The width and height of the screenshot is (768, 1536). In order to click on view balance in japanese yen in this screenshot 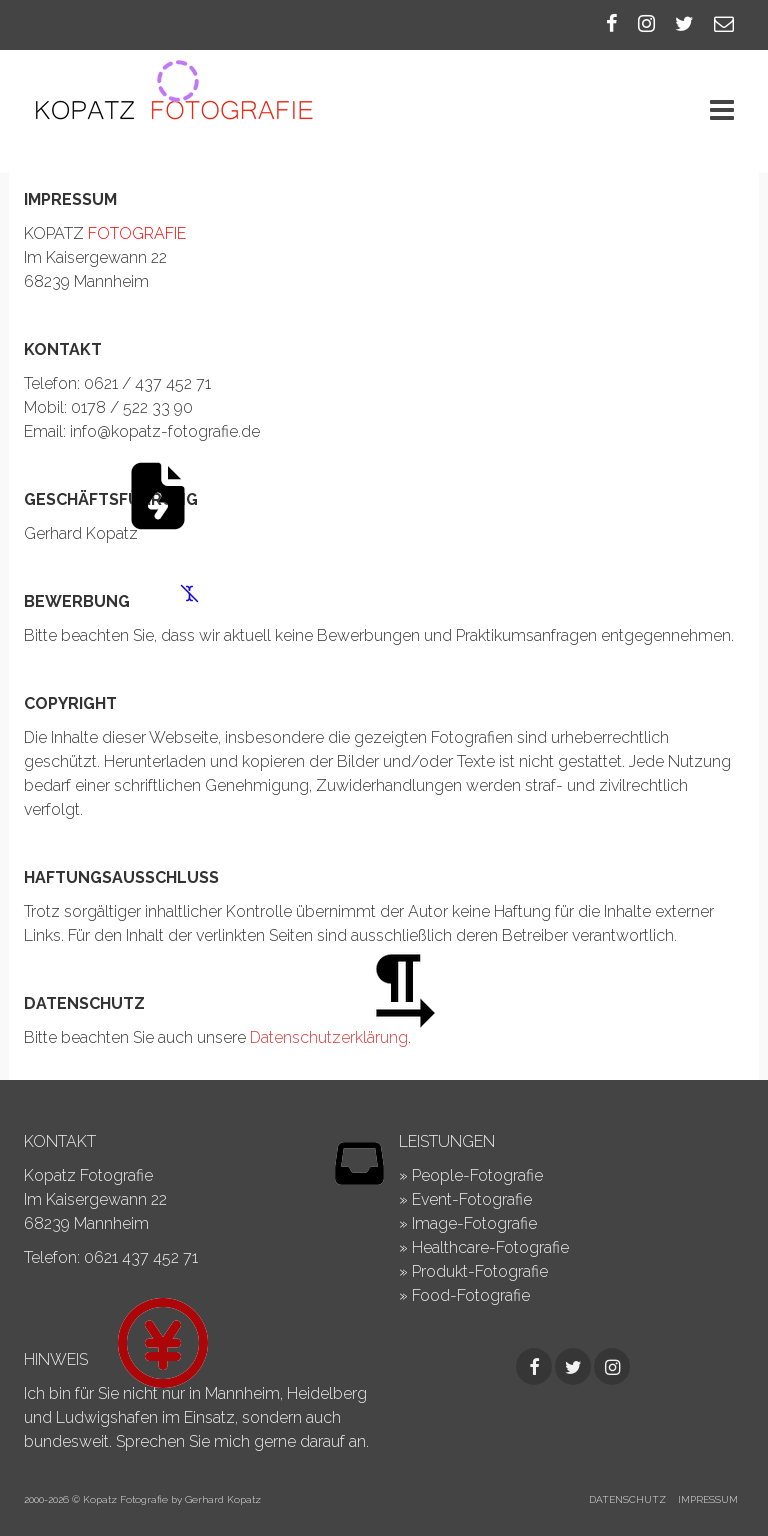, I will do `click(163, 1343)`.